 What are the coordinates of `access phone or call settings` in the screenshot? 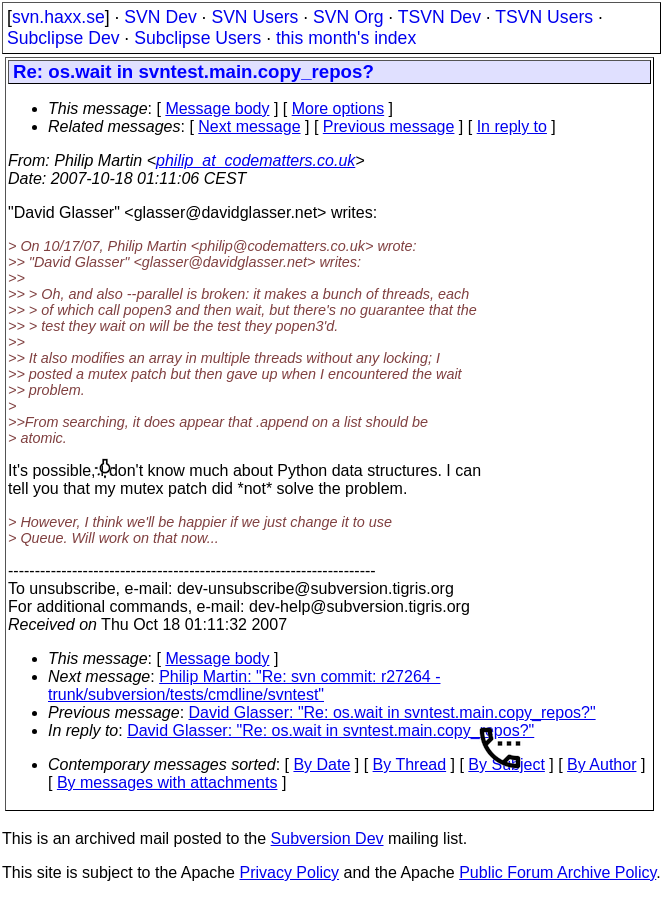 It's located at (500, 748).